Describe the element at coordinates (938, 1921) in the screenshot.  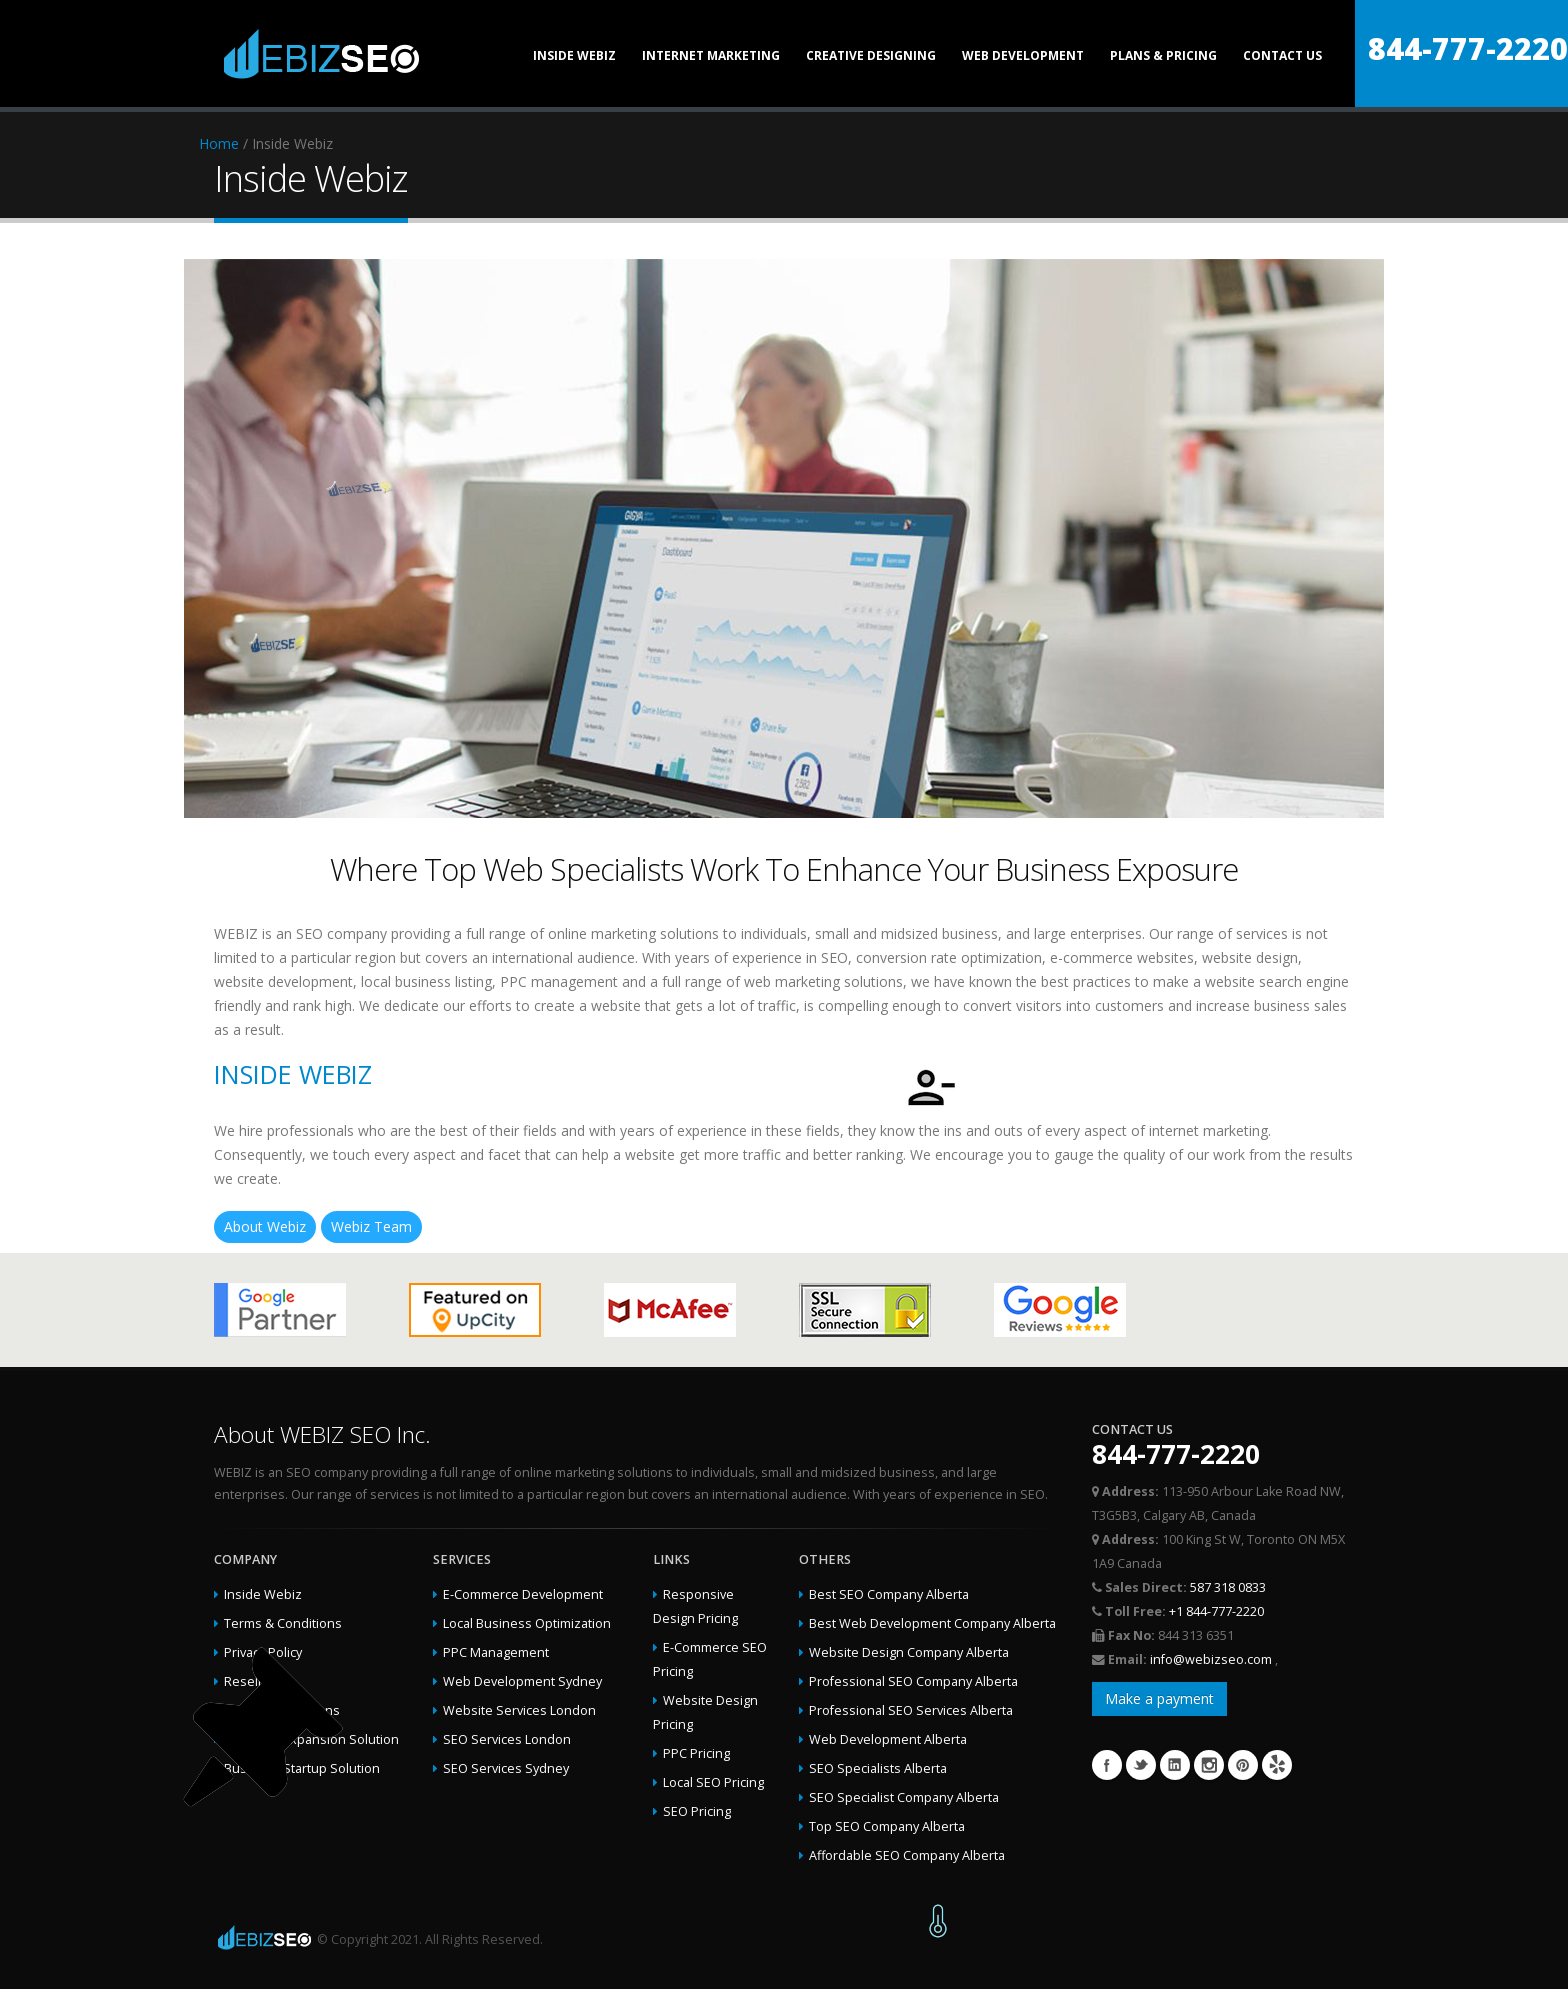
I see `view current temperature` at that location.